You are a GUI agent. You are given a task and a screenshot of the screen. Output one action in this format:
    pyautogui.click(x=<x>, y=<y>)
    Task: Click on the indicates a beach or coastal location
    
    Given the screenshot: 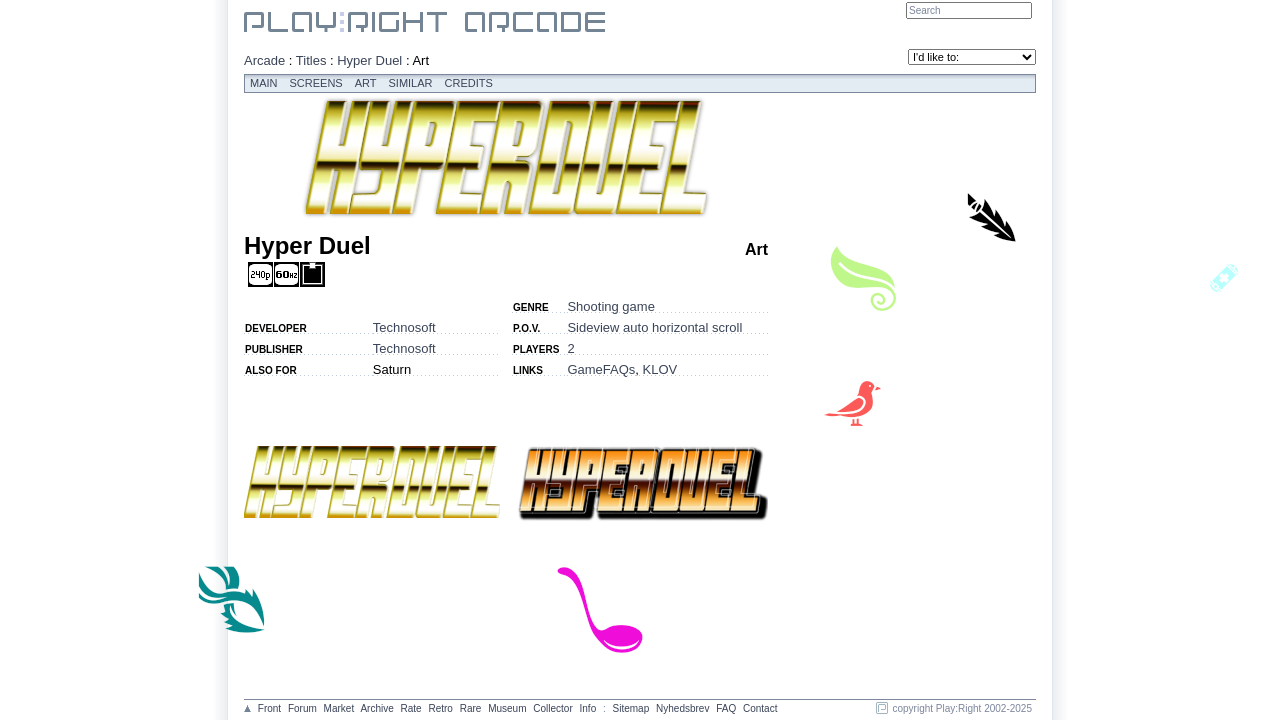 What is the action you would take?
    pyautogui.click(x=852, y=403)
    